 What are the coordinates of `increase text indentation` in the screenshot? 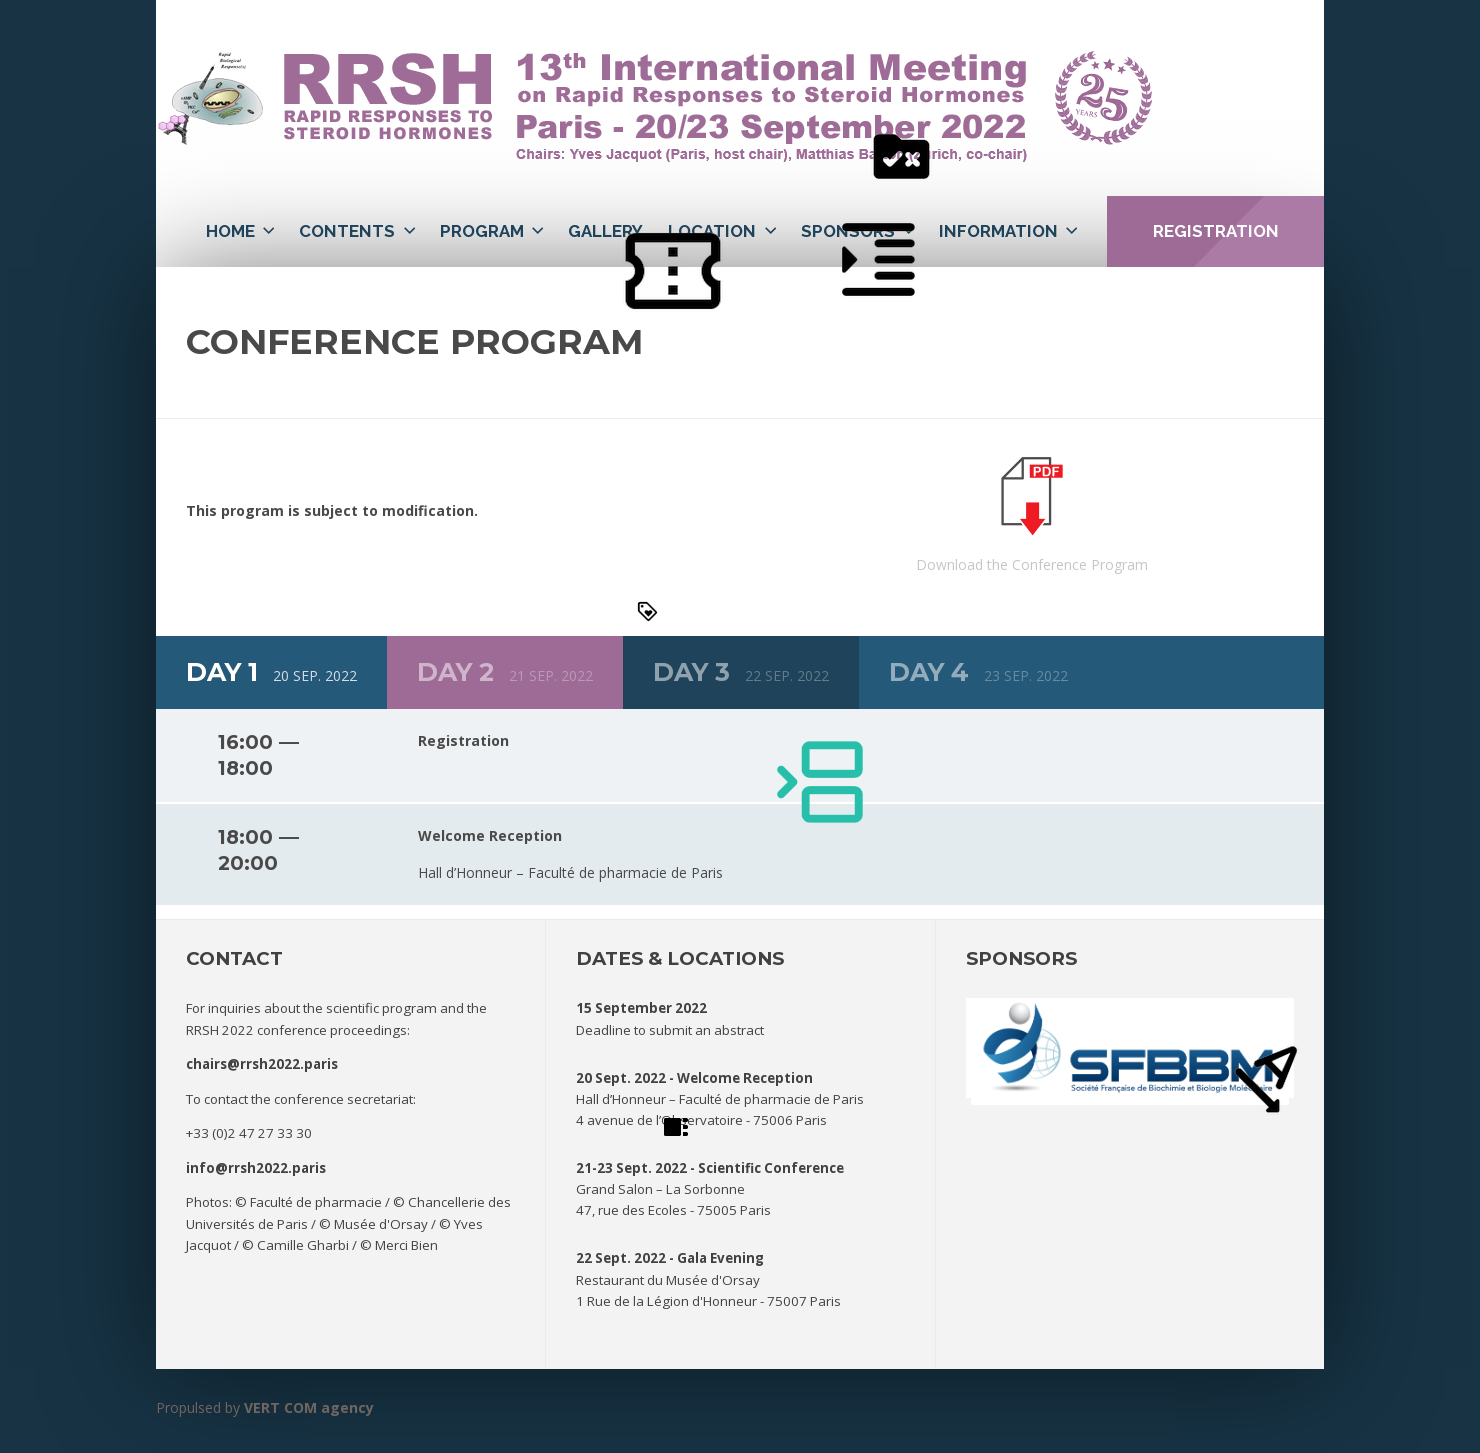 It's located at (878, 259).